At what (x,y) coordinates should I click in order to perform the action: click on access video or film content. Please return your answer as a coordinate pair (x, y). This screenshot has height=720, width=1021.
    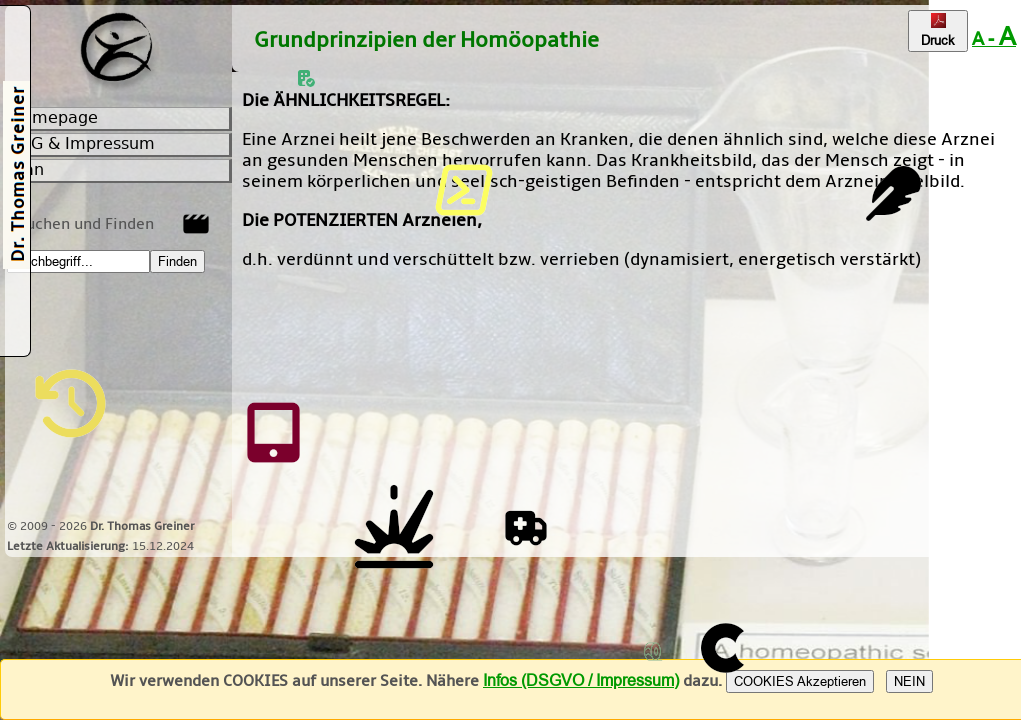
    Looking at the image, I should click on (196, 224).